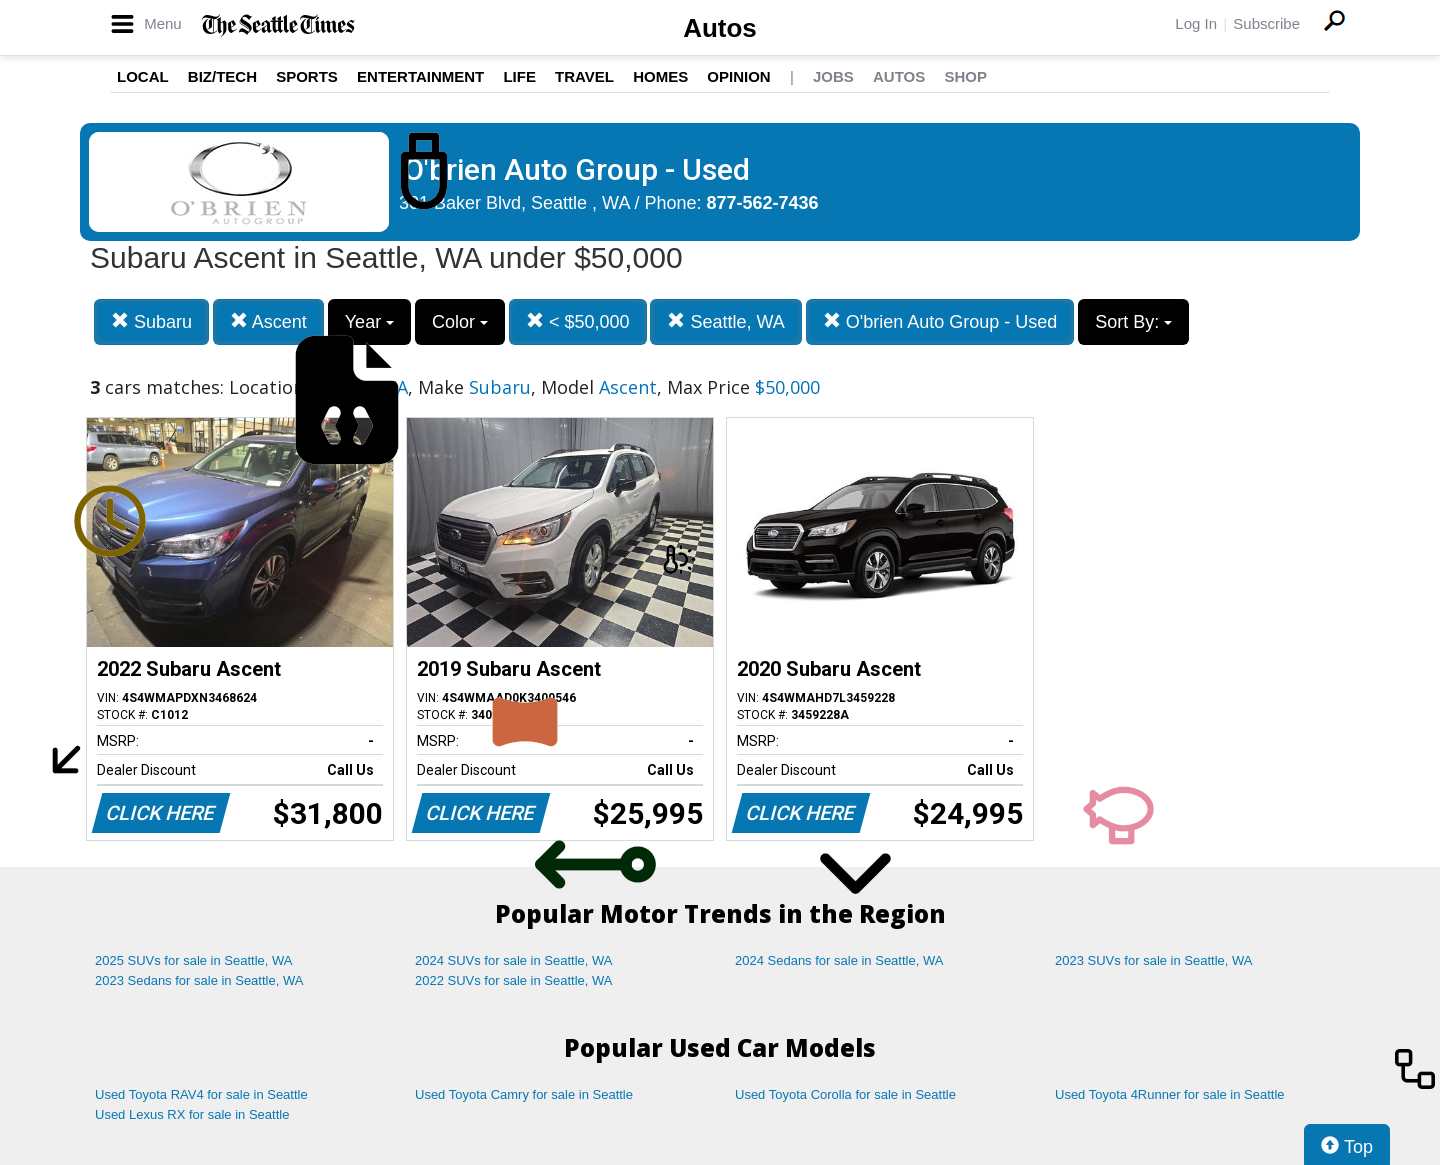  What do you see at coordinates (424, 171) in the screenshot?
I see `connect a USB device` at bounding box center [424, 171].